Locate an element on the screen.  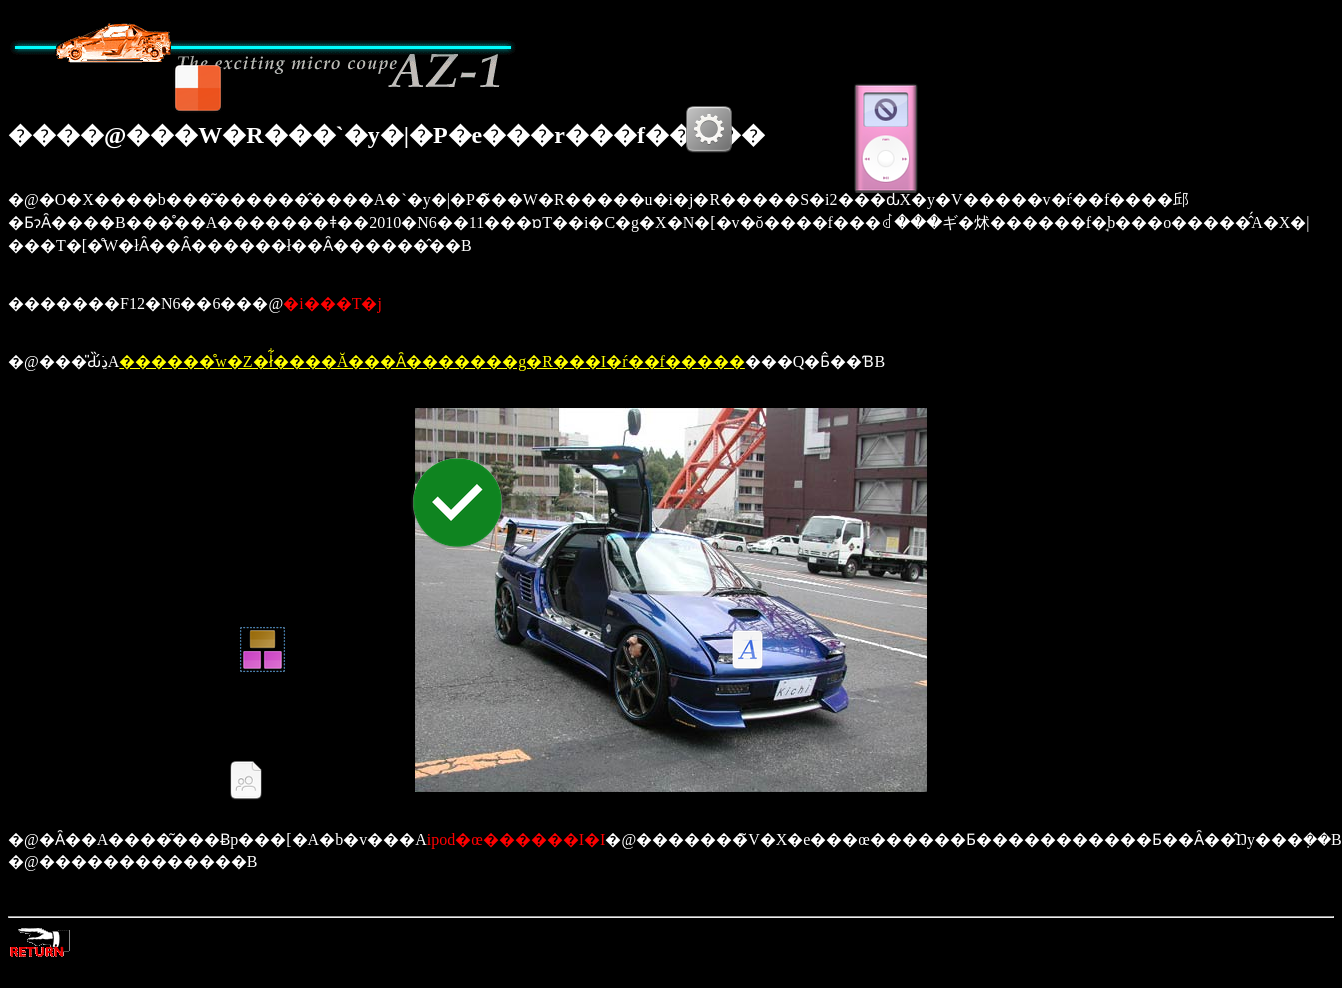
select all items in the current view is located at coordinates (262, 649).